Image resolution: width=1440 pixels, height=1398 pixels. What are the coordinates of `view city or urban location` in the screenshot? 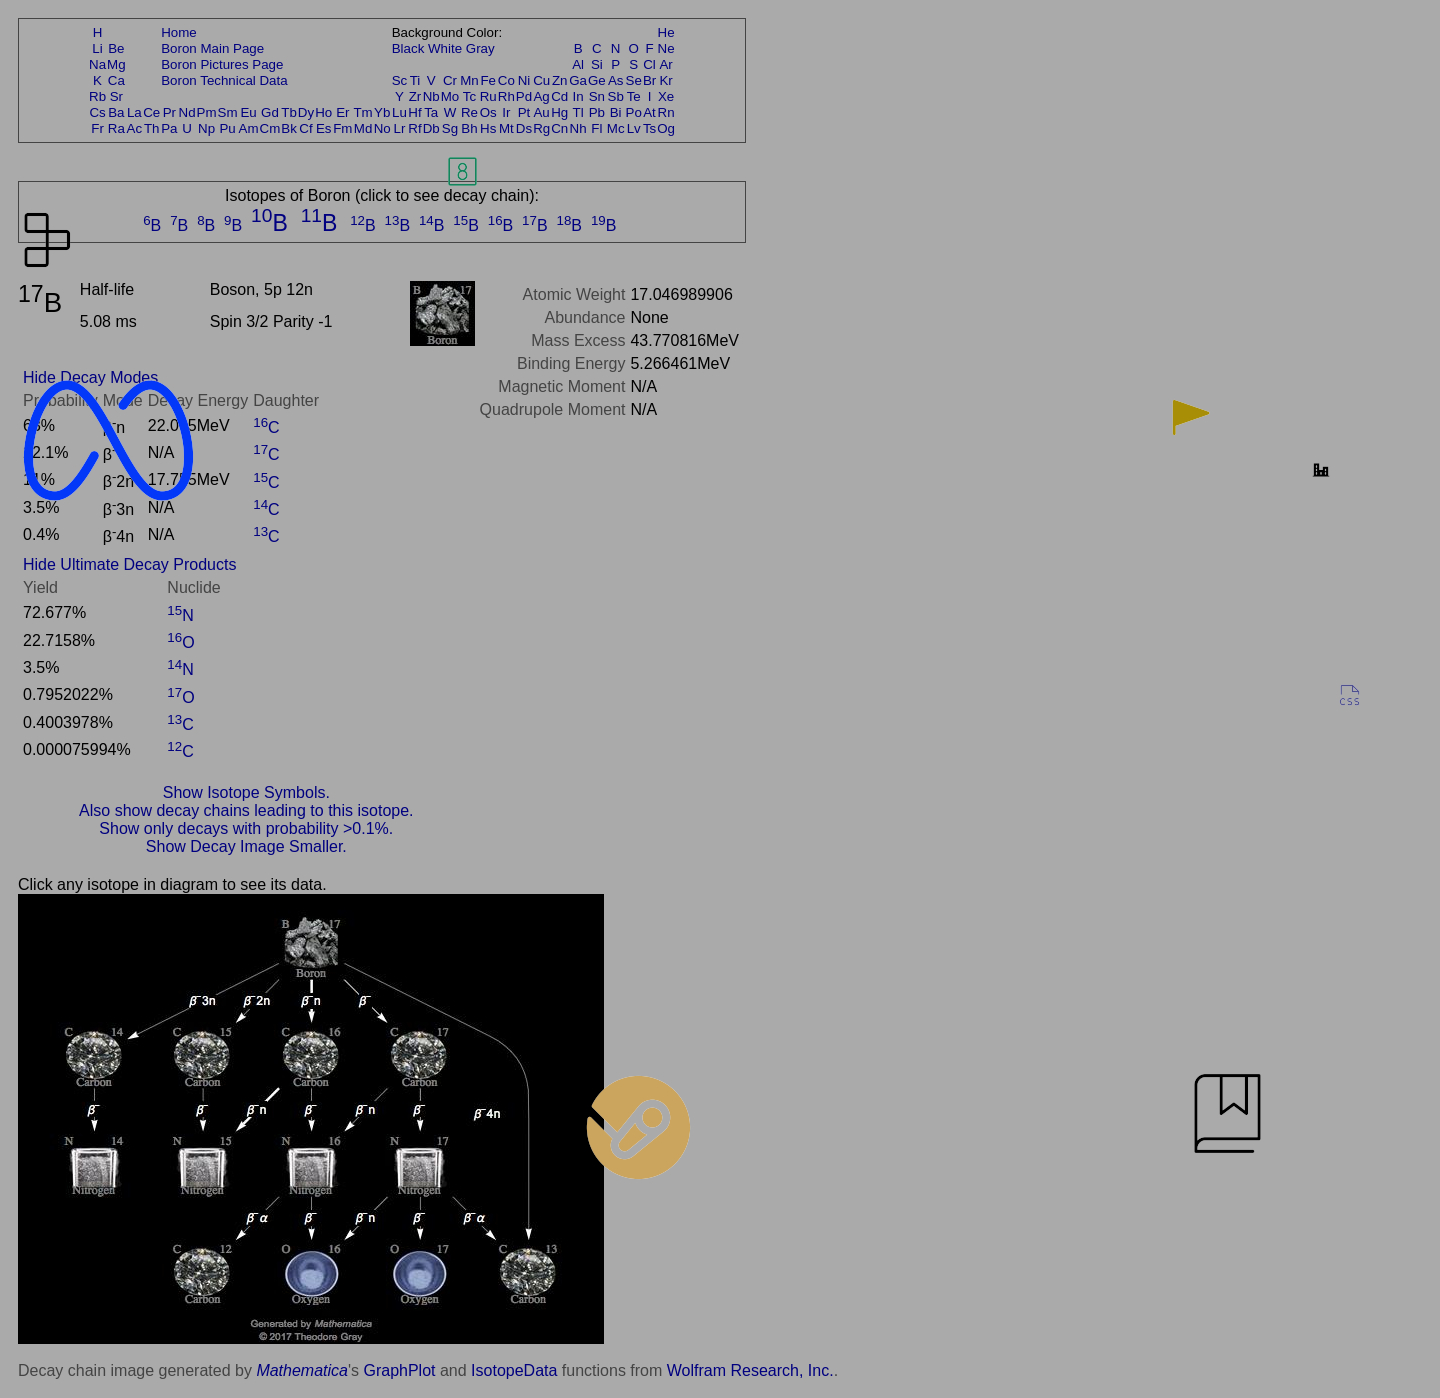 It's located at (1321, 470).